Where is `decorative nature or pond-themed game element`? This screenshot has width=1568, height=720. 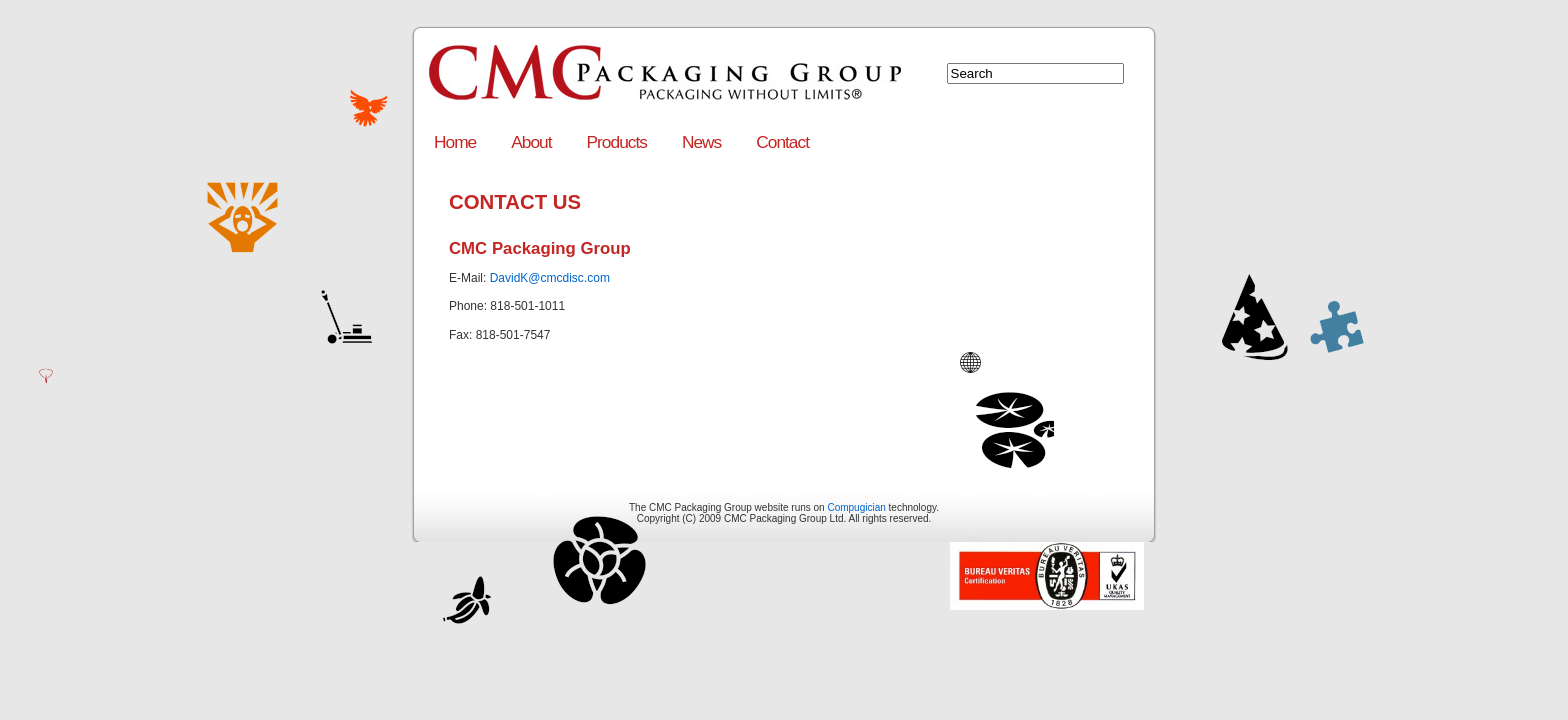 decorative nature or pond-themed game element is located at coordinates (1015, 431).